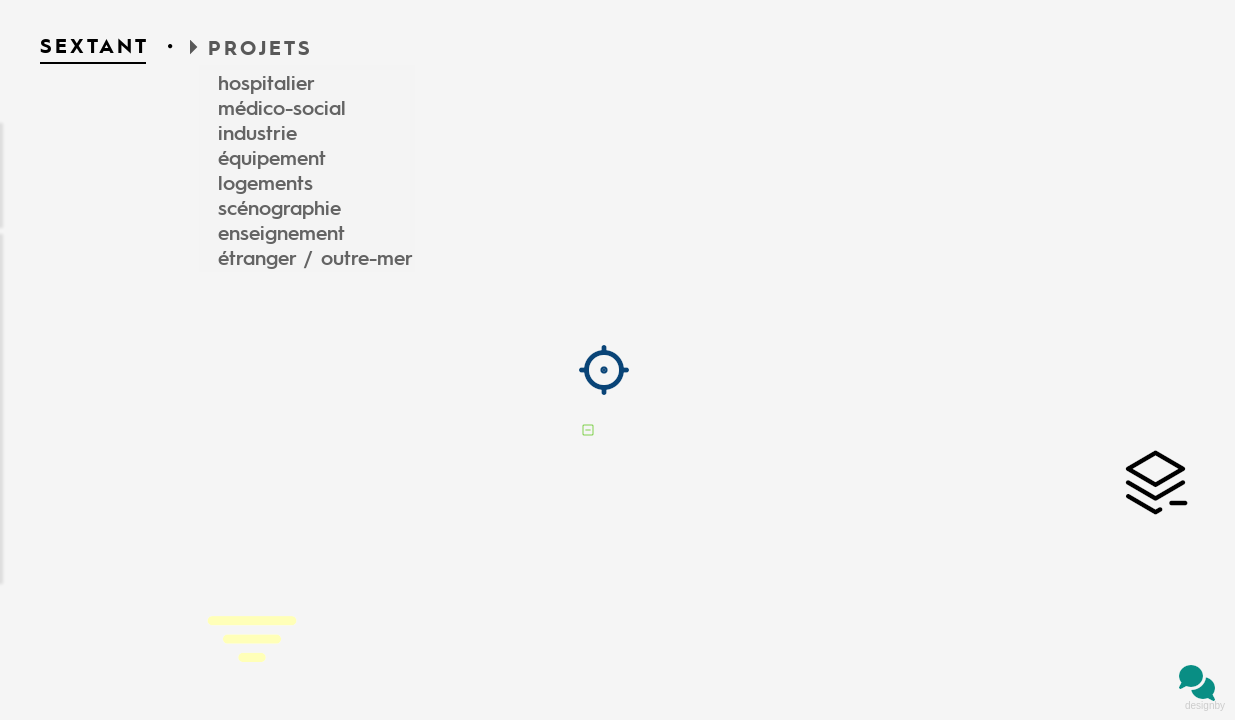 The width and height of the screenshot is (1235, 720). Describe the element at coordinates (252, 636) in the screenshot. I see `filter or sort content` at that location.